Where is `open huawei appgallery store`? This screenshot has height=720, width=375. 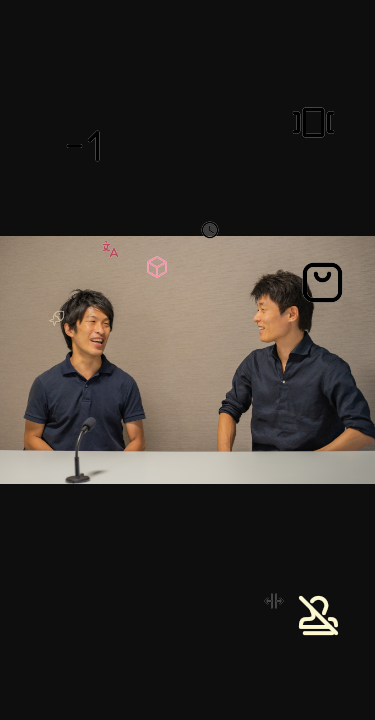
open huawei appgallery store is located at coordinates (322, 282).